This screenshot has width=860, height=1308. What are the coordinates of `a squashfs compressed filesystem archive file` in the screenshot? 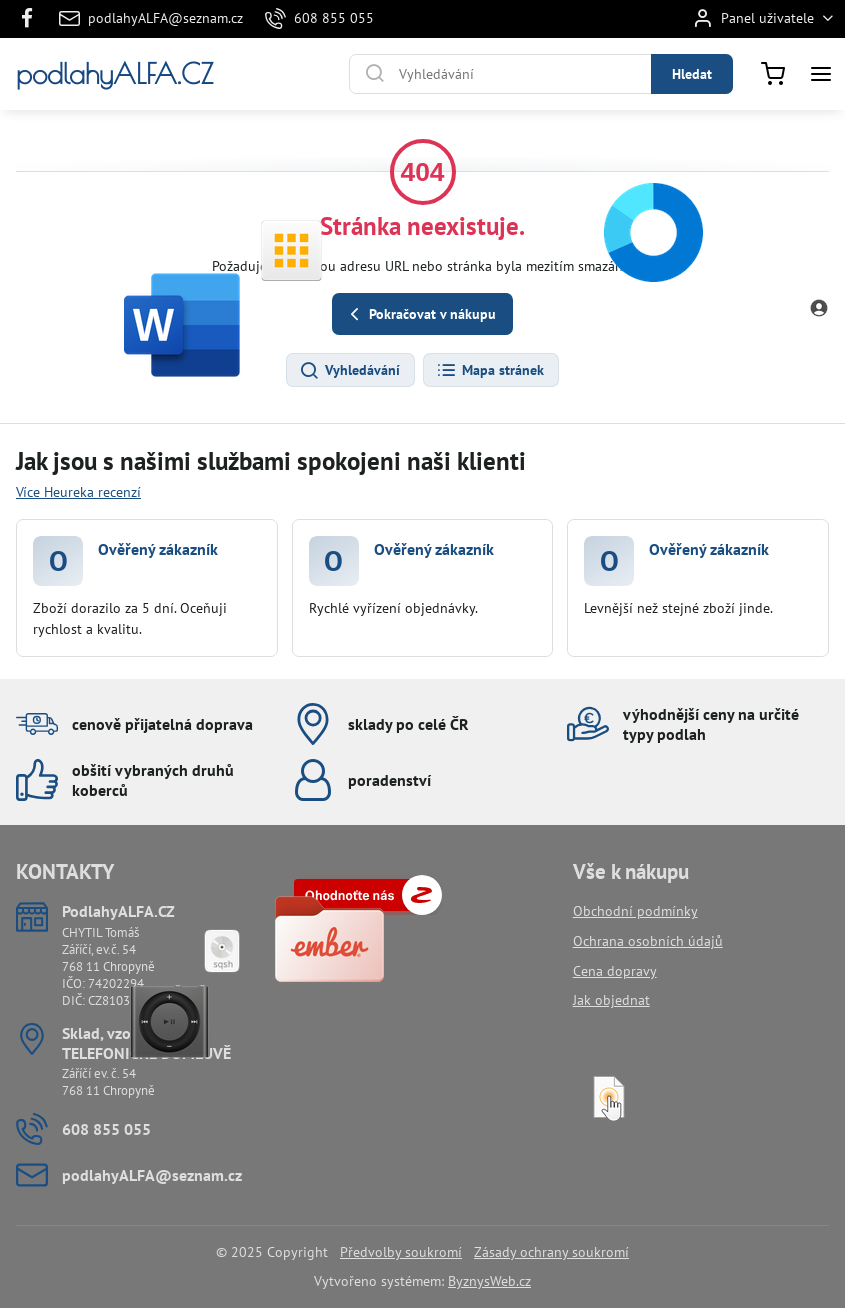 It's located at (222, 951).